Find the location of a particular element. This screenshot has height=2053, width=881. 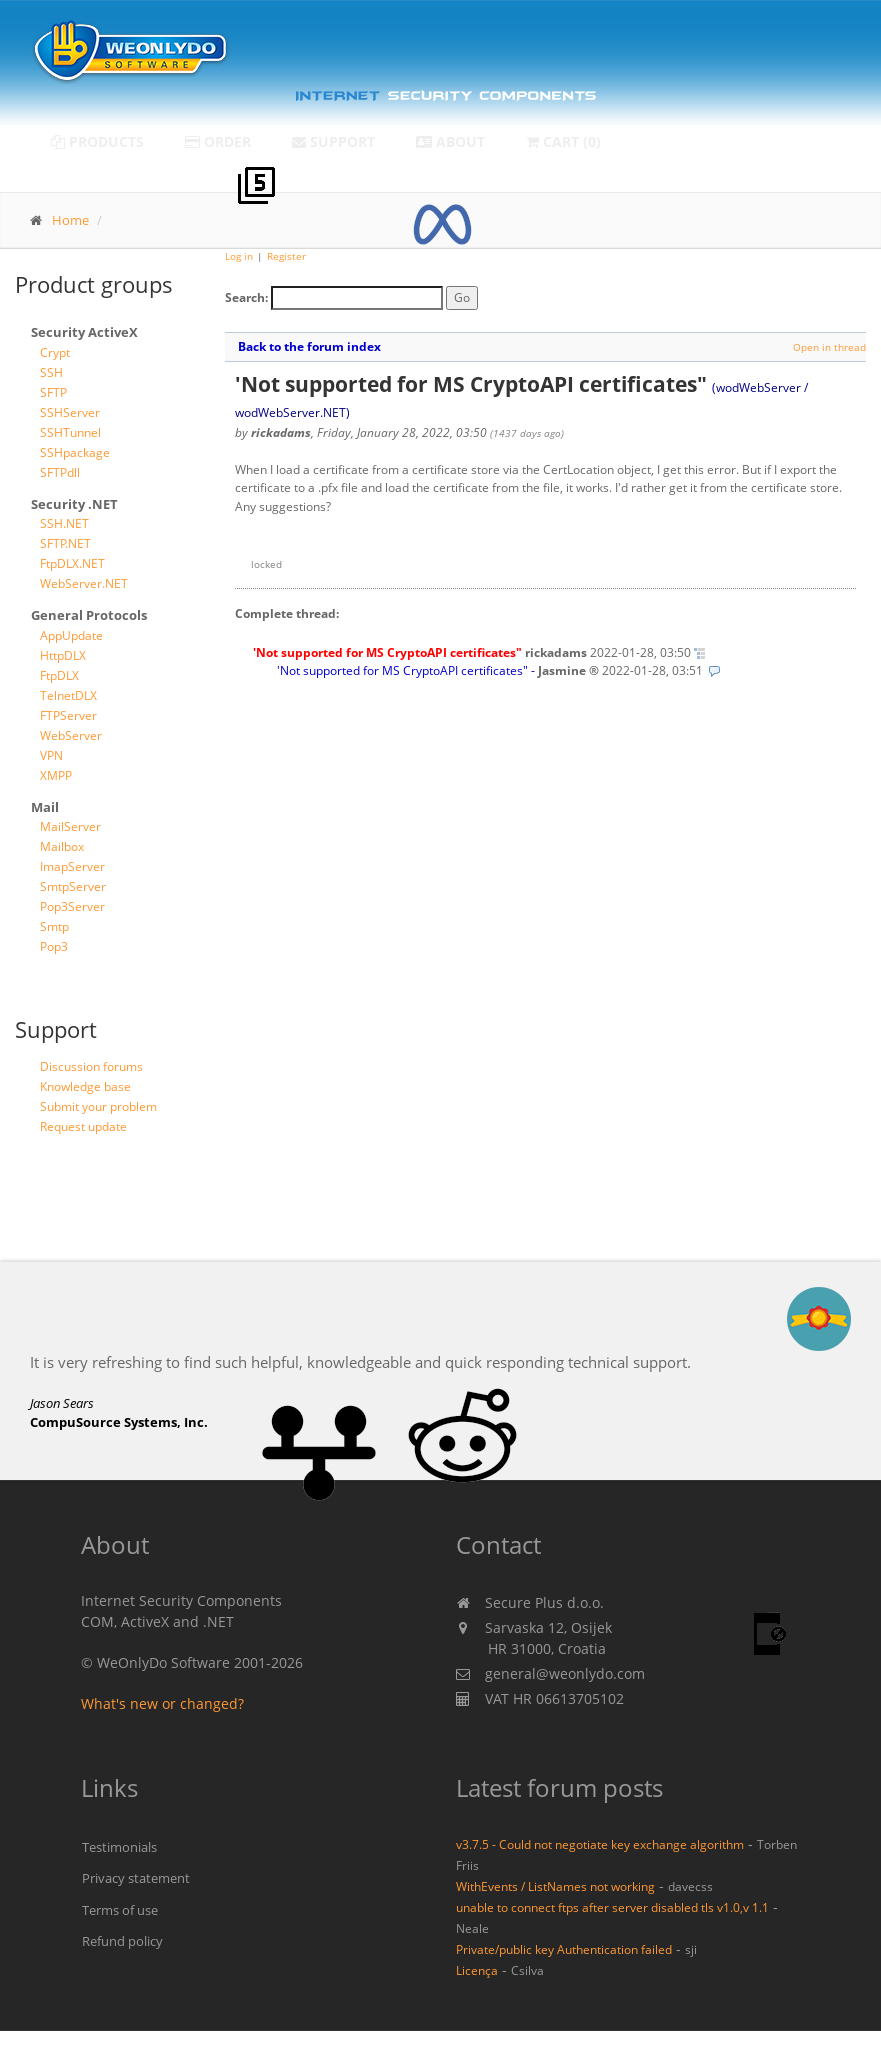

block or restrict an app is located at coordinates (767, 1634).